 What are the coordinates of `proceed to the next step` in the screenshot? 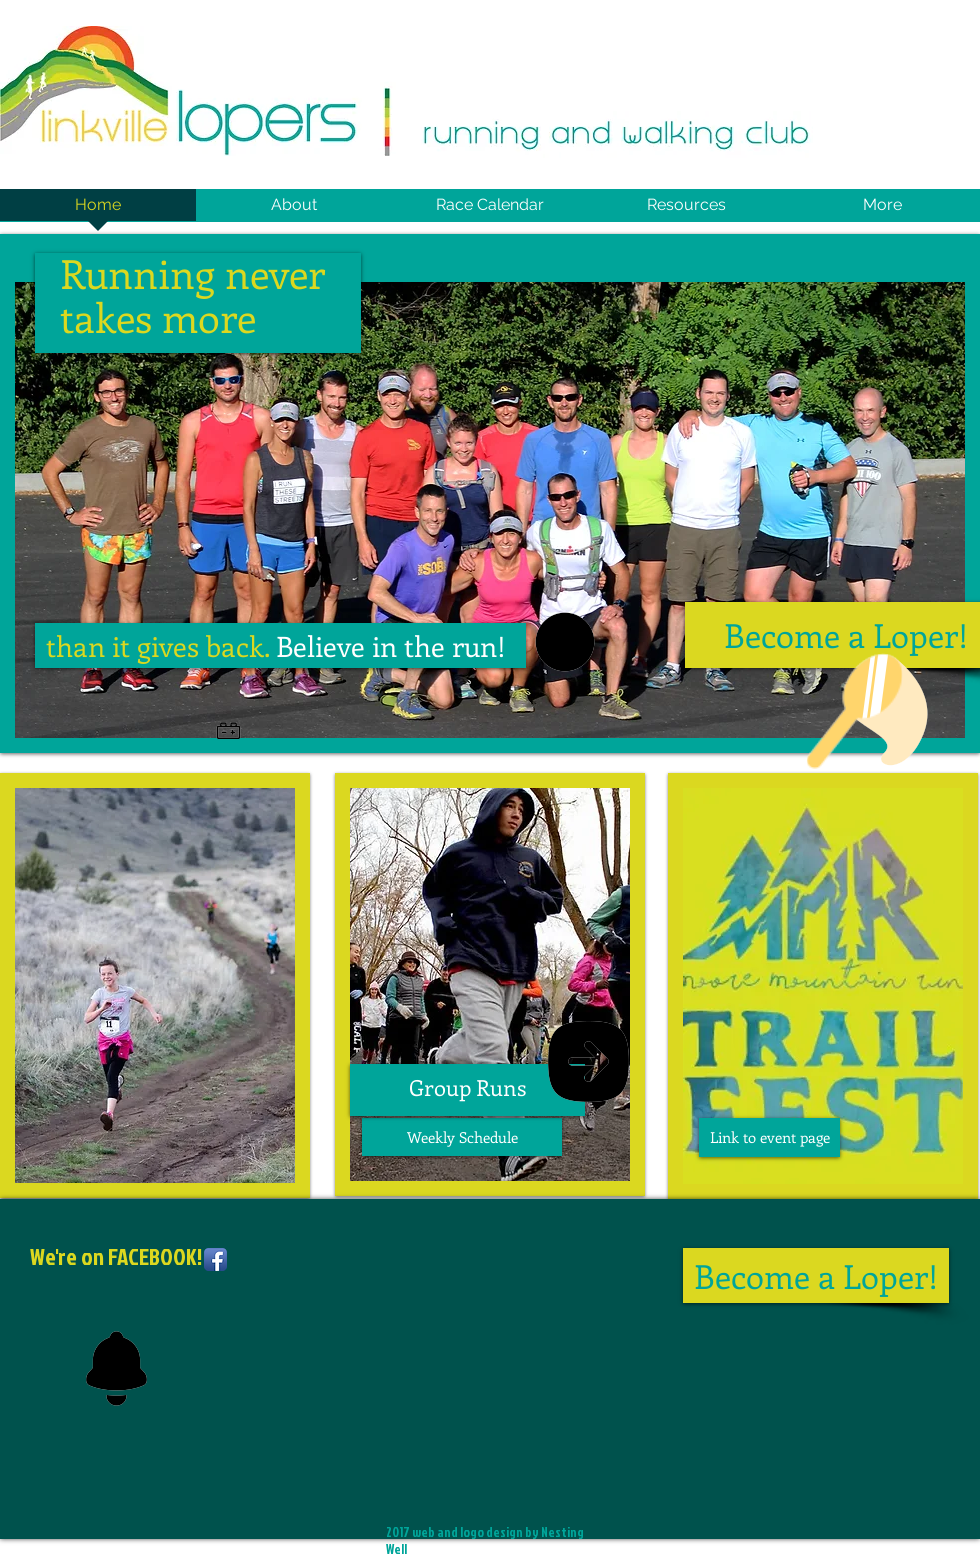 It's located at (588, 1061).